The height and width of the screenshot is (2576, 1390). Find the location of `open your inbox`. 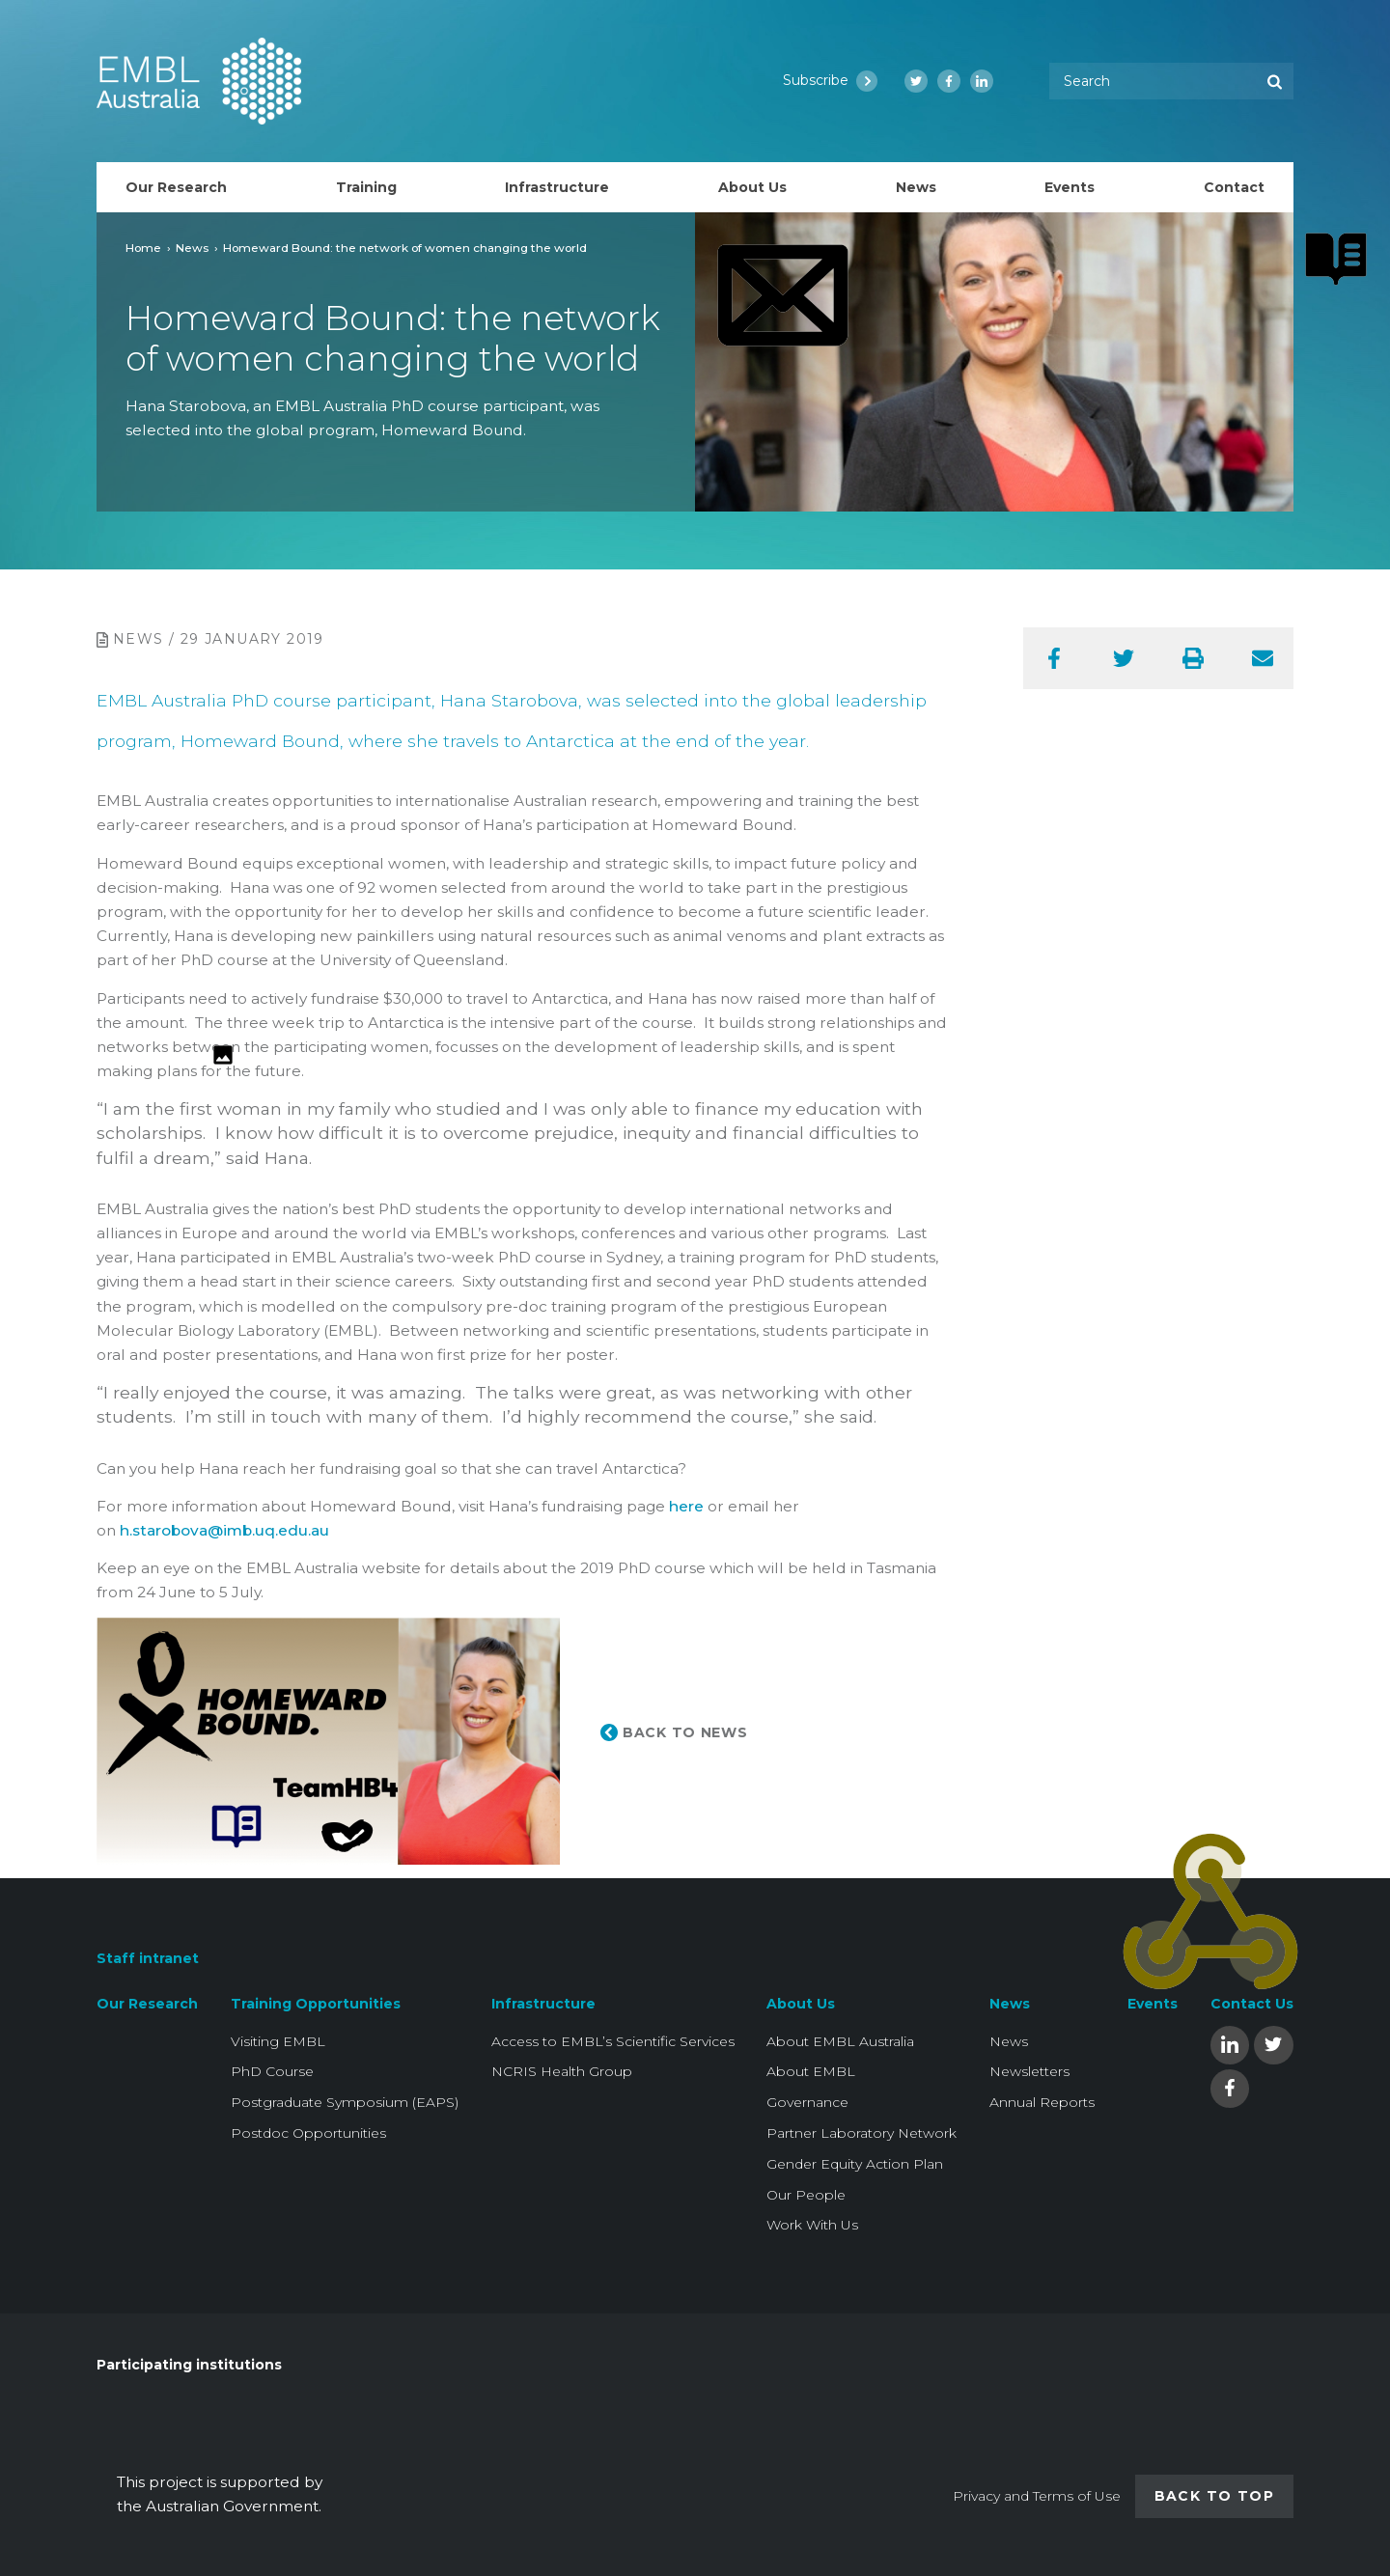

open your inbox is located at coordinates (783, 295).